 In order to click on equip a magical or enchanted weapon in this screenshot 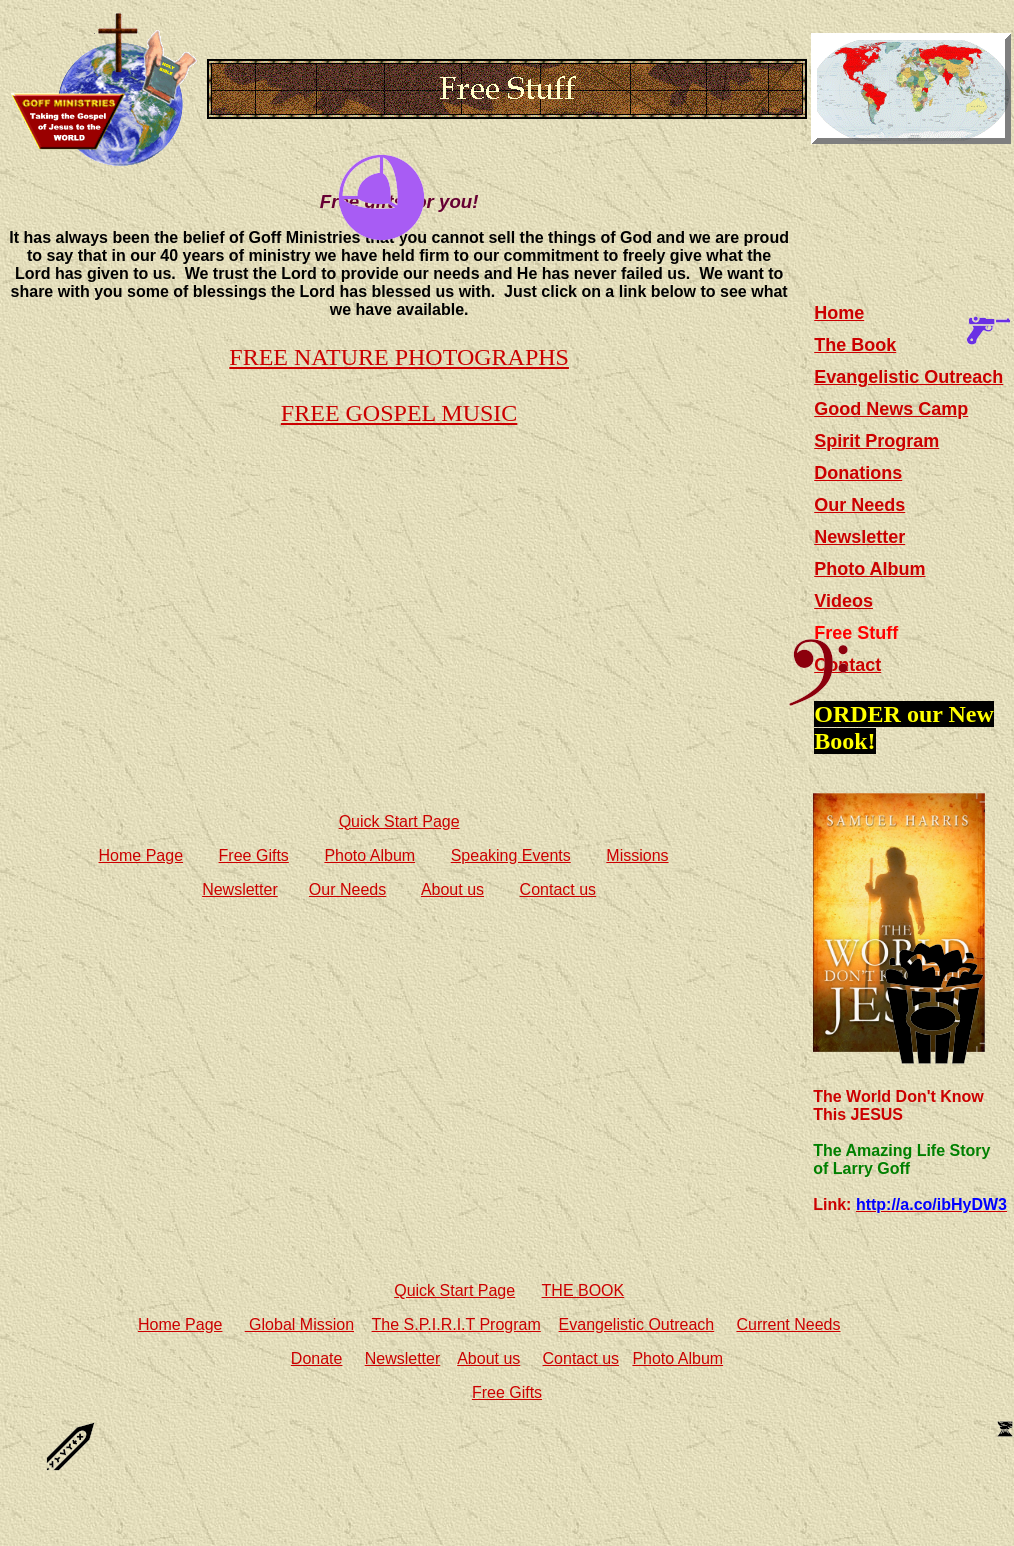, I will do `click(70, 1446)`.